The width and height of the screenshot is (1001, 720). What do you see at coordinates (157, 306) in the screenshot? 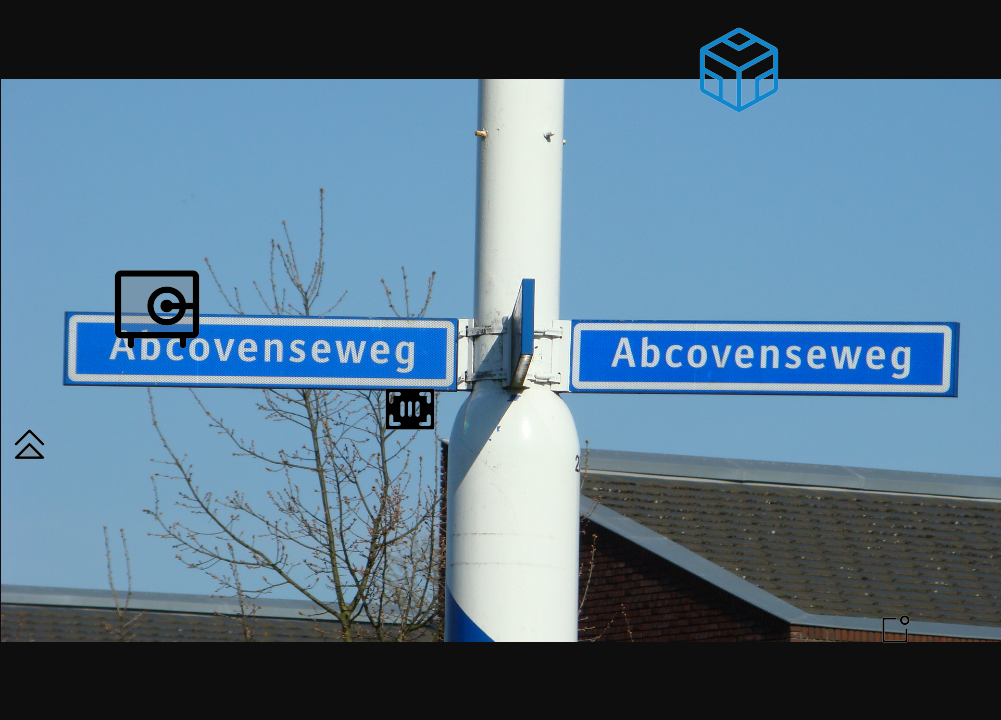
I see `access secure storage or vault` at bounding box center [157, 306].